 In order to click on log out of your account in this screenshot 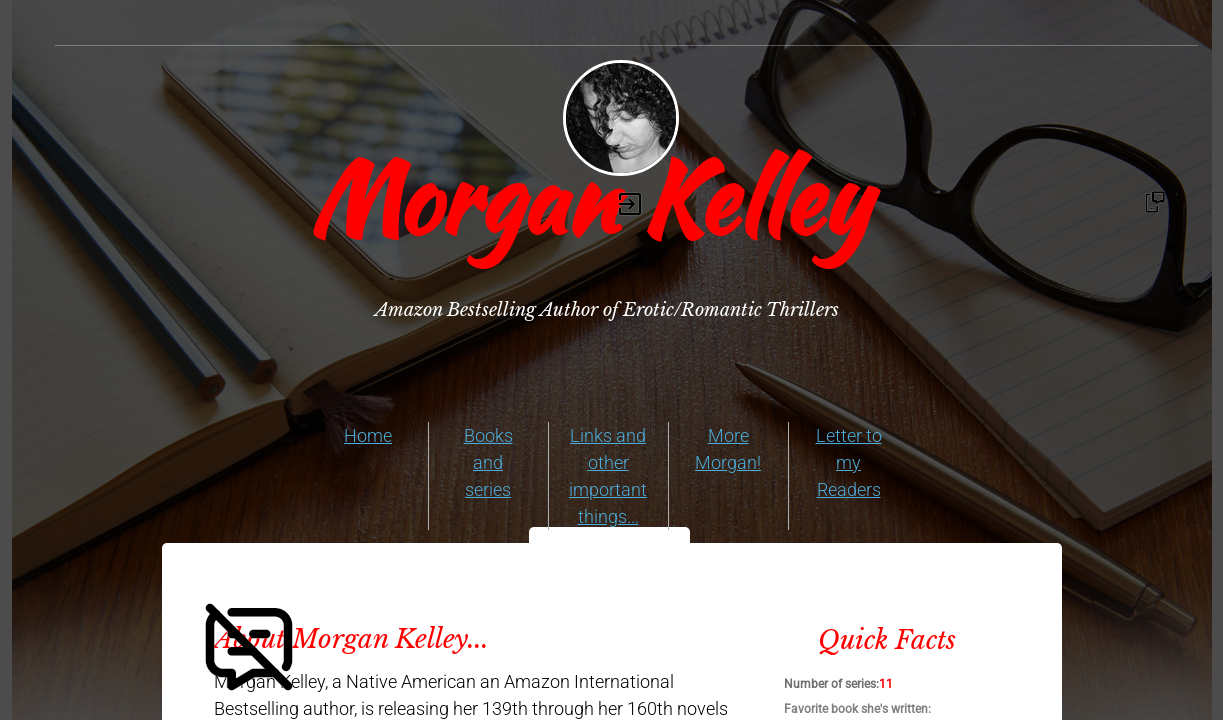, I will do `click(630, 204)`.